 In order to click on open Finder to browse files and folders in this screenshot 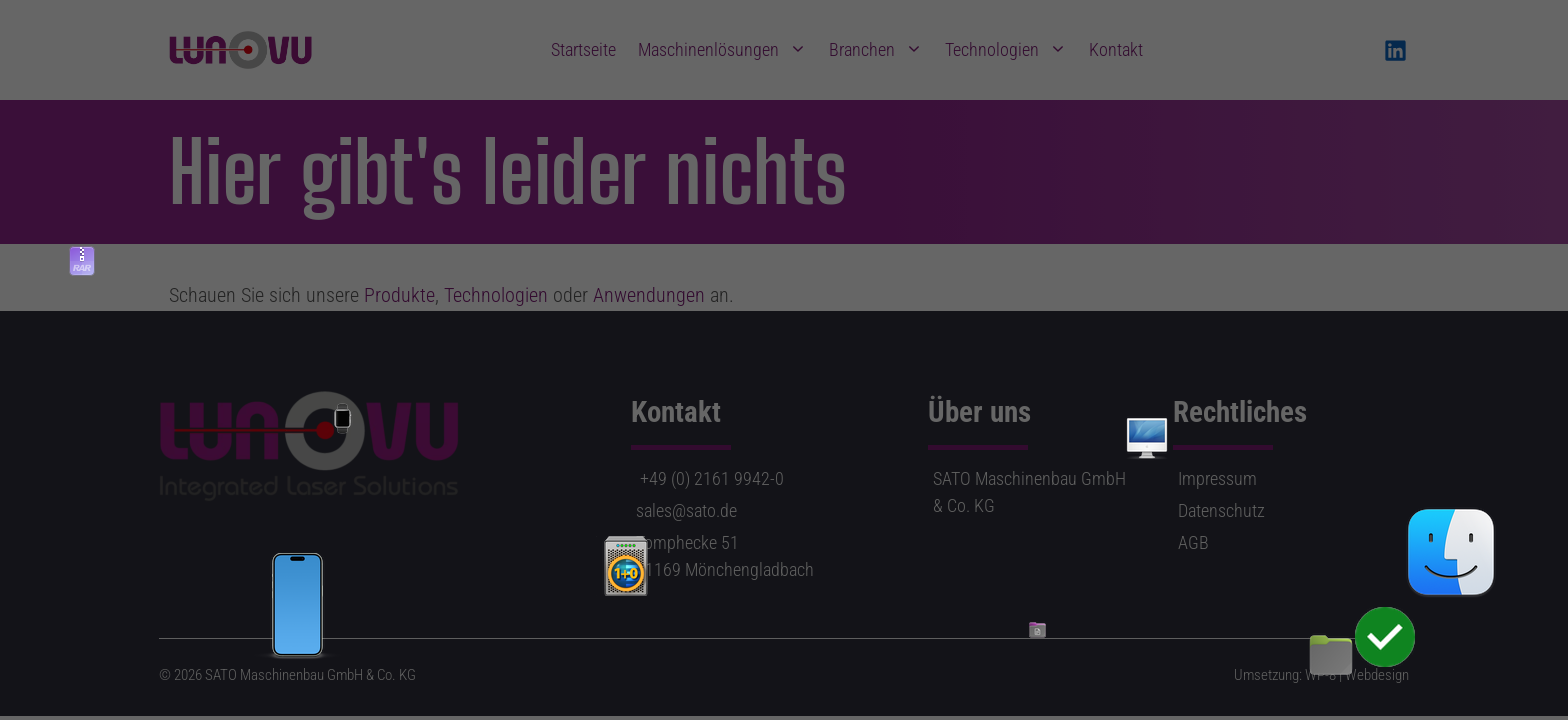, I will do `click(1451, 552)`.